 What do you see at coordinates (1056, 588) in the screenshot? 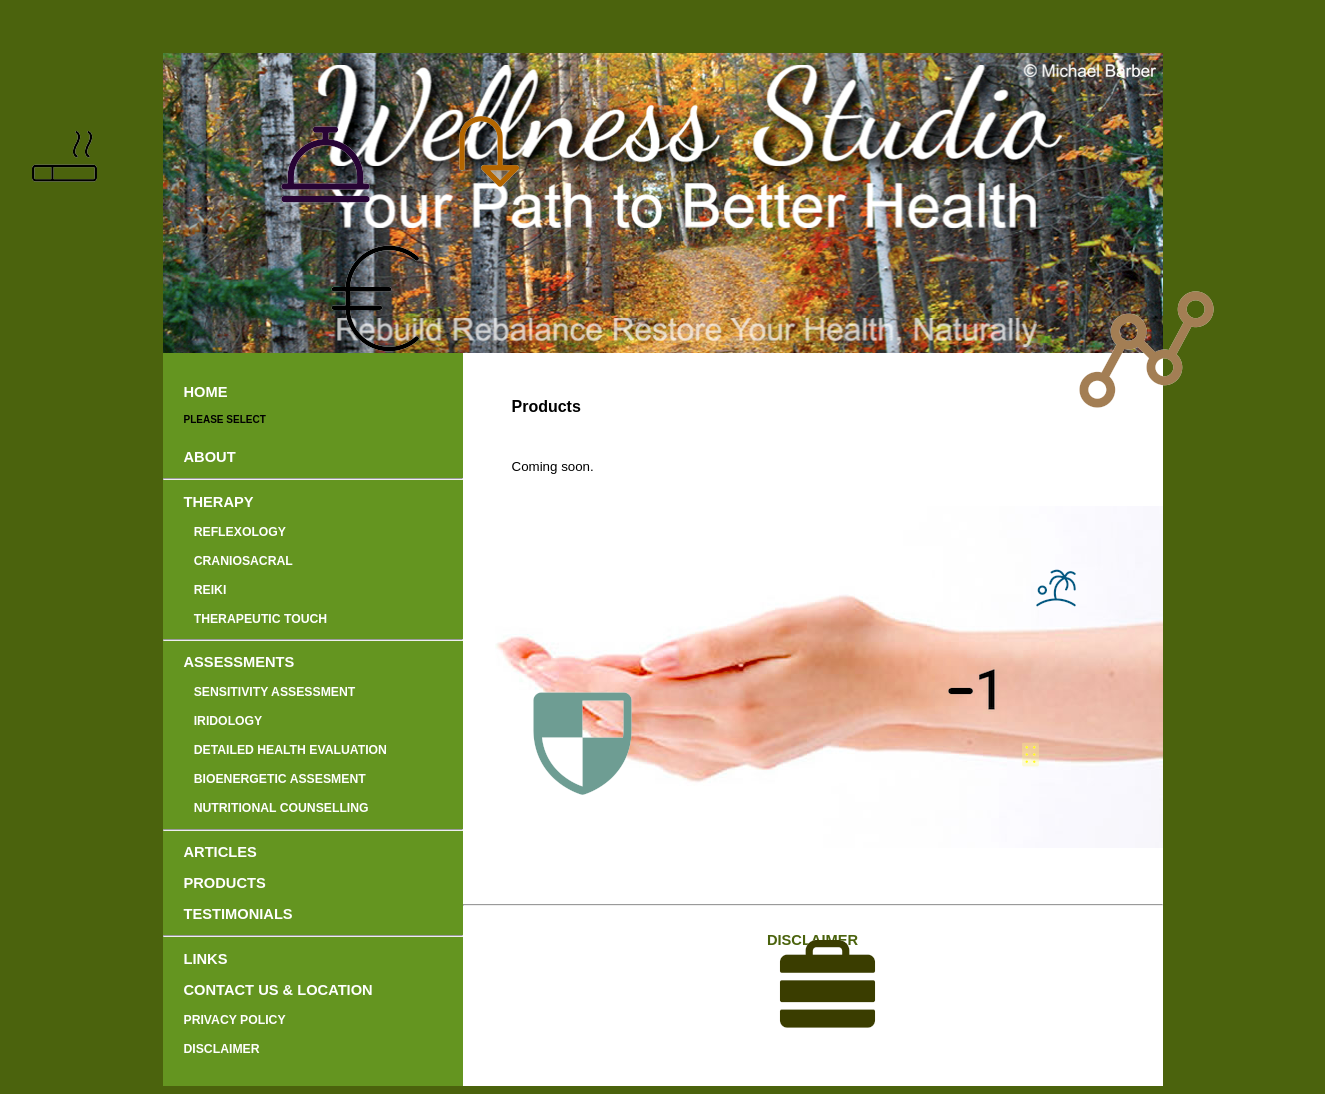
I see `indicates vacation or travel mode` at bounding box center [1056, 588].